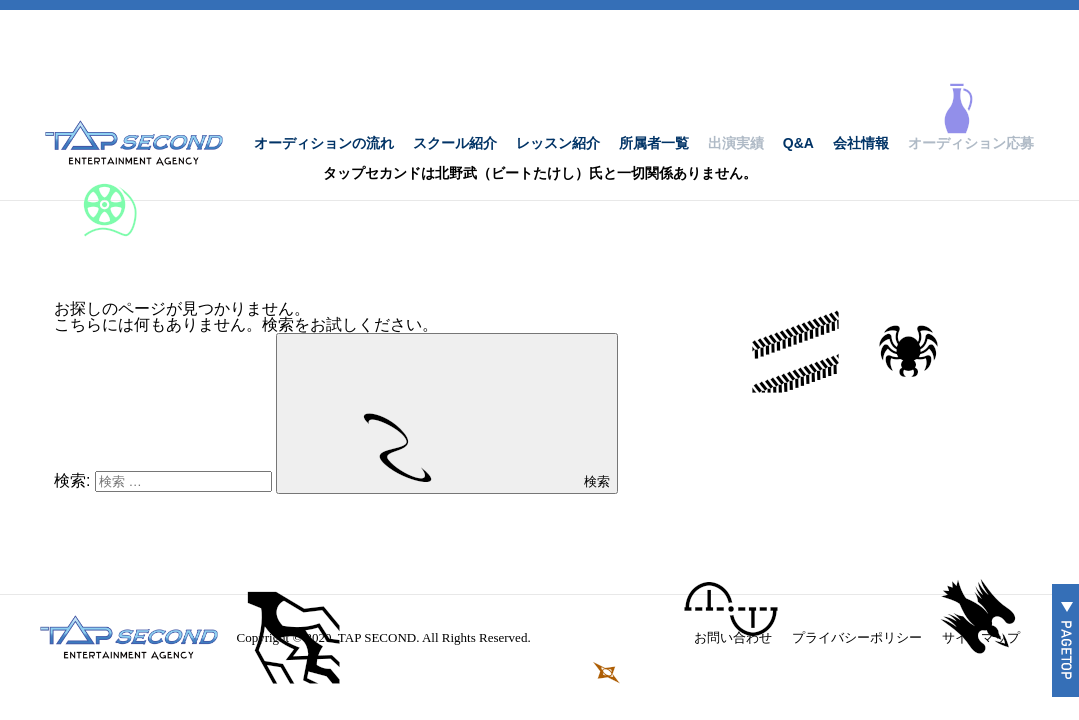 The image size is (1079, 720). What do you see at coordinates (978, 616) in the screenshot?
I see `crow dive ability or attack skill` at bounding box center [978, 616].